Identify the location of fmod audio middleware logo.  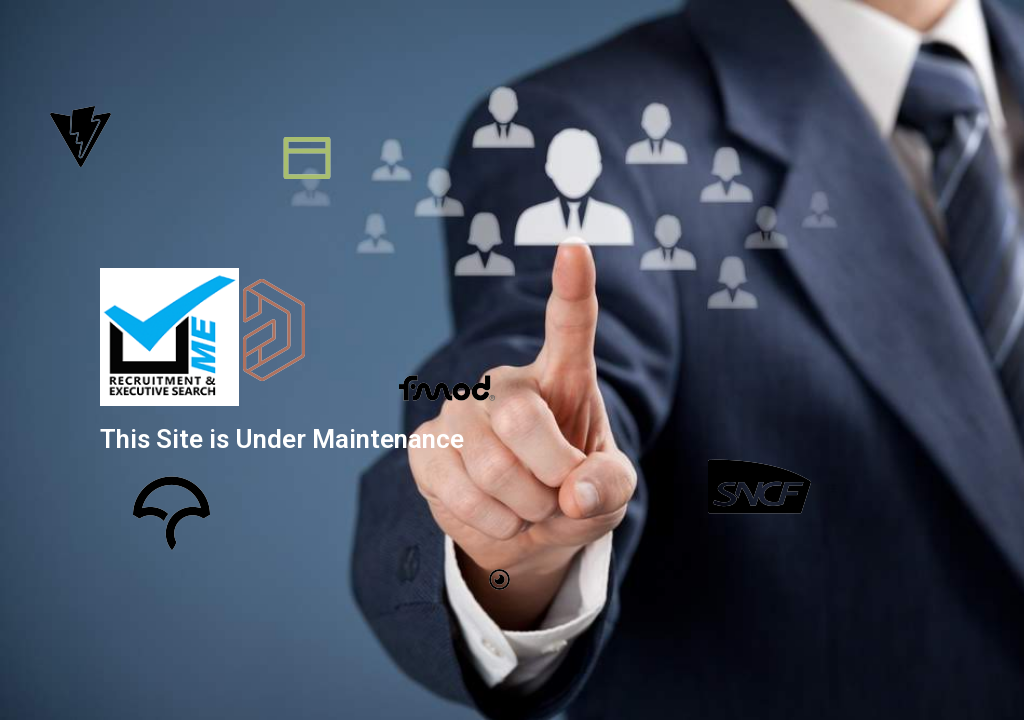
(447, 388).